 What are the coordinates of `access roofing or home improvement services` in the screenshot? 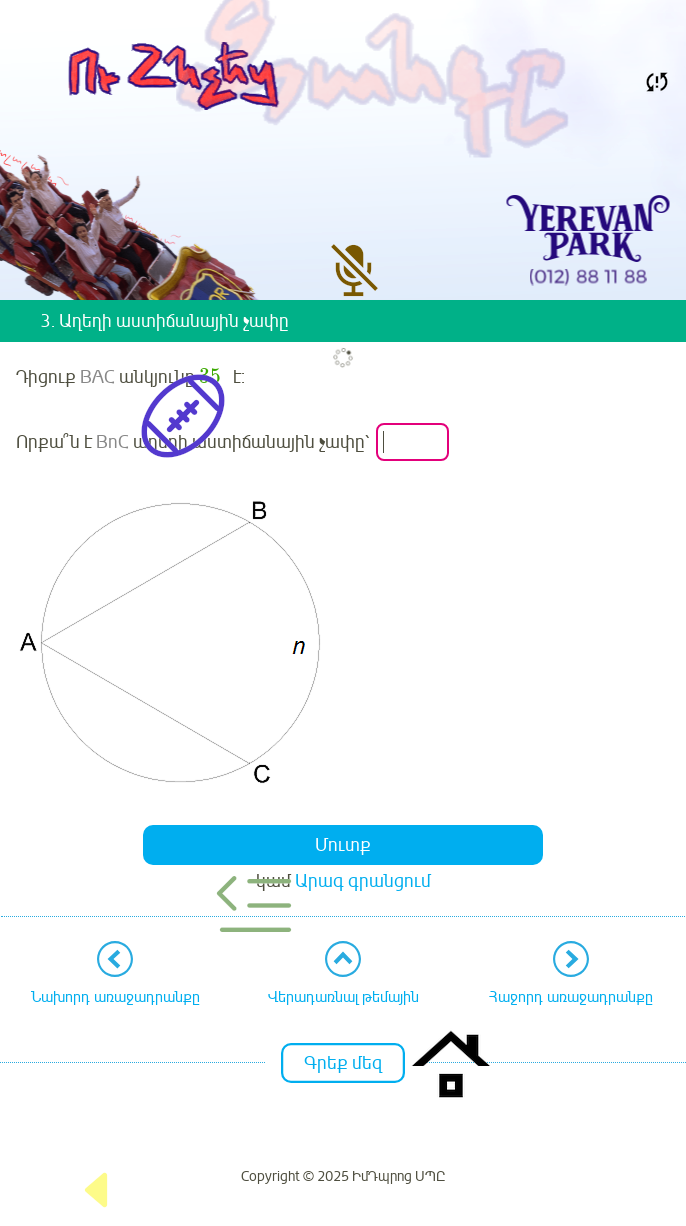 It's located at (451, 1066).